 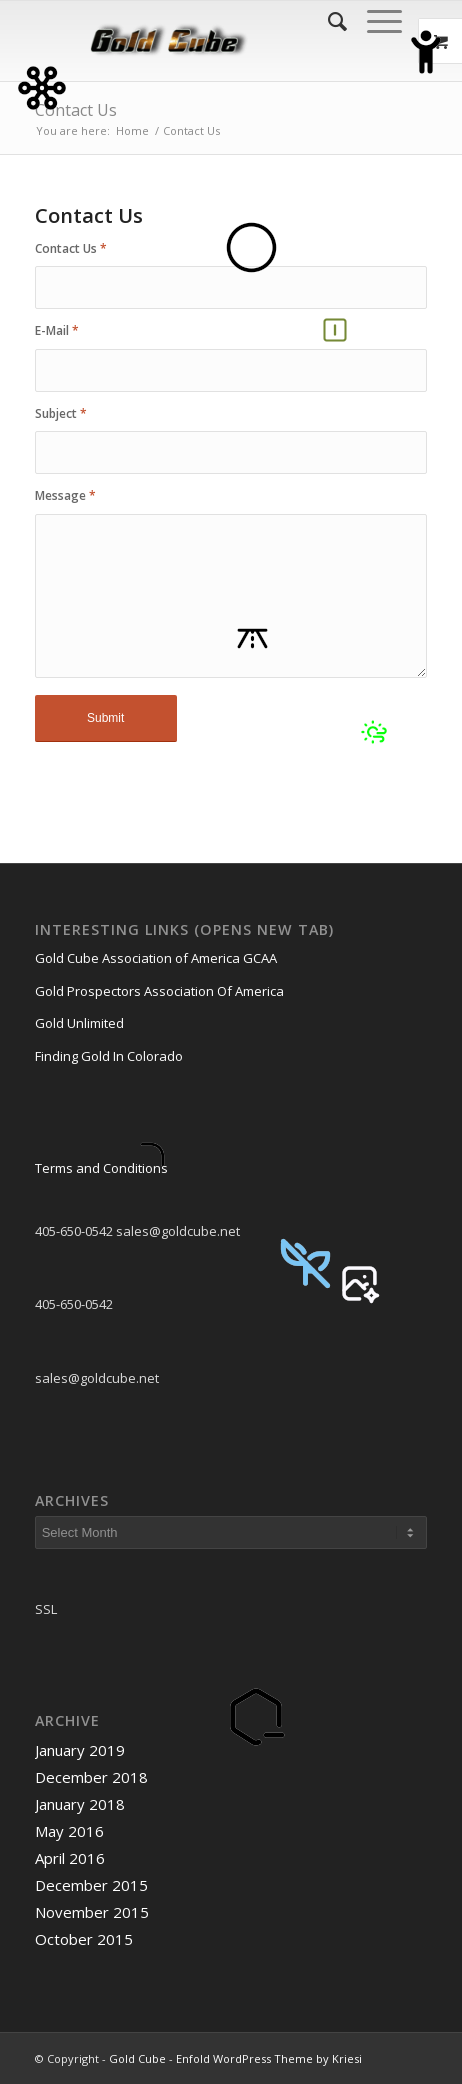 I want to click on indicates child-friendly content or features, so click(x=426, y=52).